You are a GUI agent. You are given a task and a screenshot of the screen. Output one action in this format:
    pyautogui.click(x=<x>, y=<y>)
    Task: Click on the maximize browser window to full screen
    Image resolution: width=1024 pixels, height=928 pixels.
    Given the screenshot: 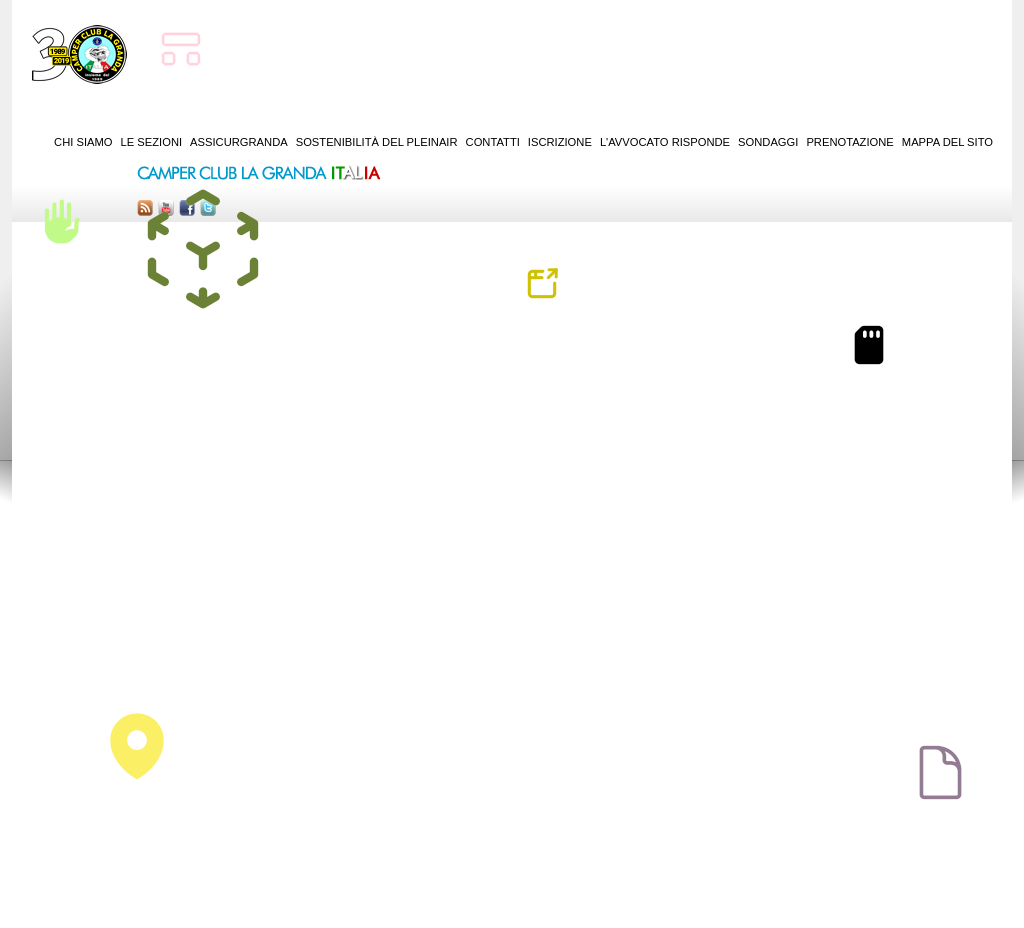 What is the action you would take?
    pyautogui.click(x=542, y=284)
    